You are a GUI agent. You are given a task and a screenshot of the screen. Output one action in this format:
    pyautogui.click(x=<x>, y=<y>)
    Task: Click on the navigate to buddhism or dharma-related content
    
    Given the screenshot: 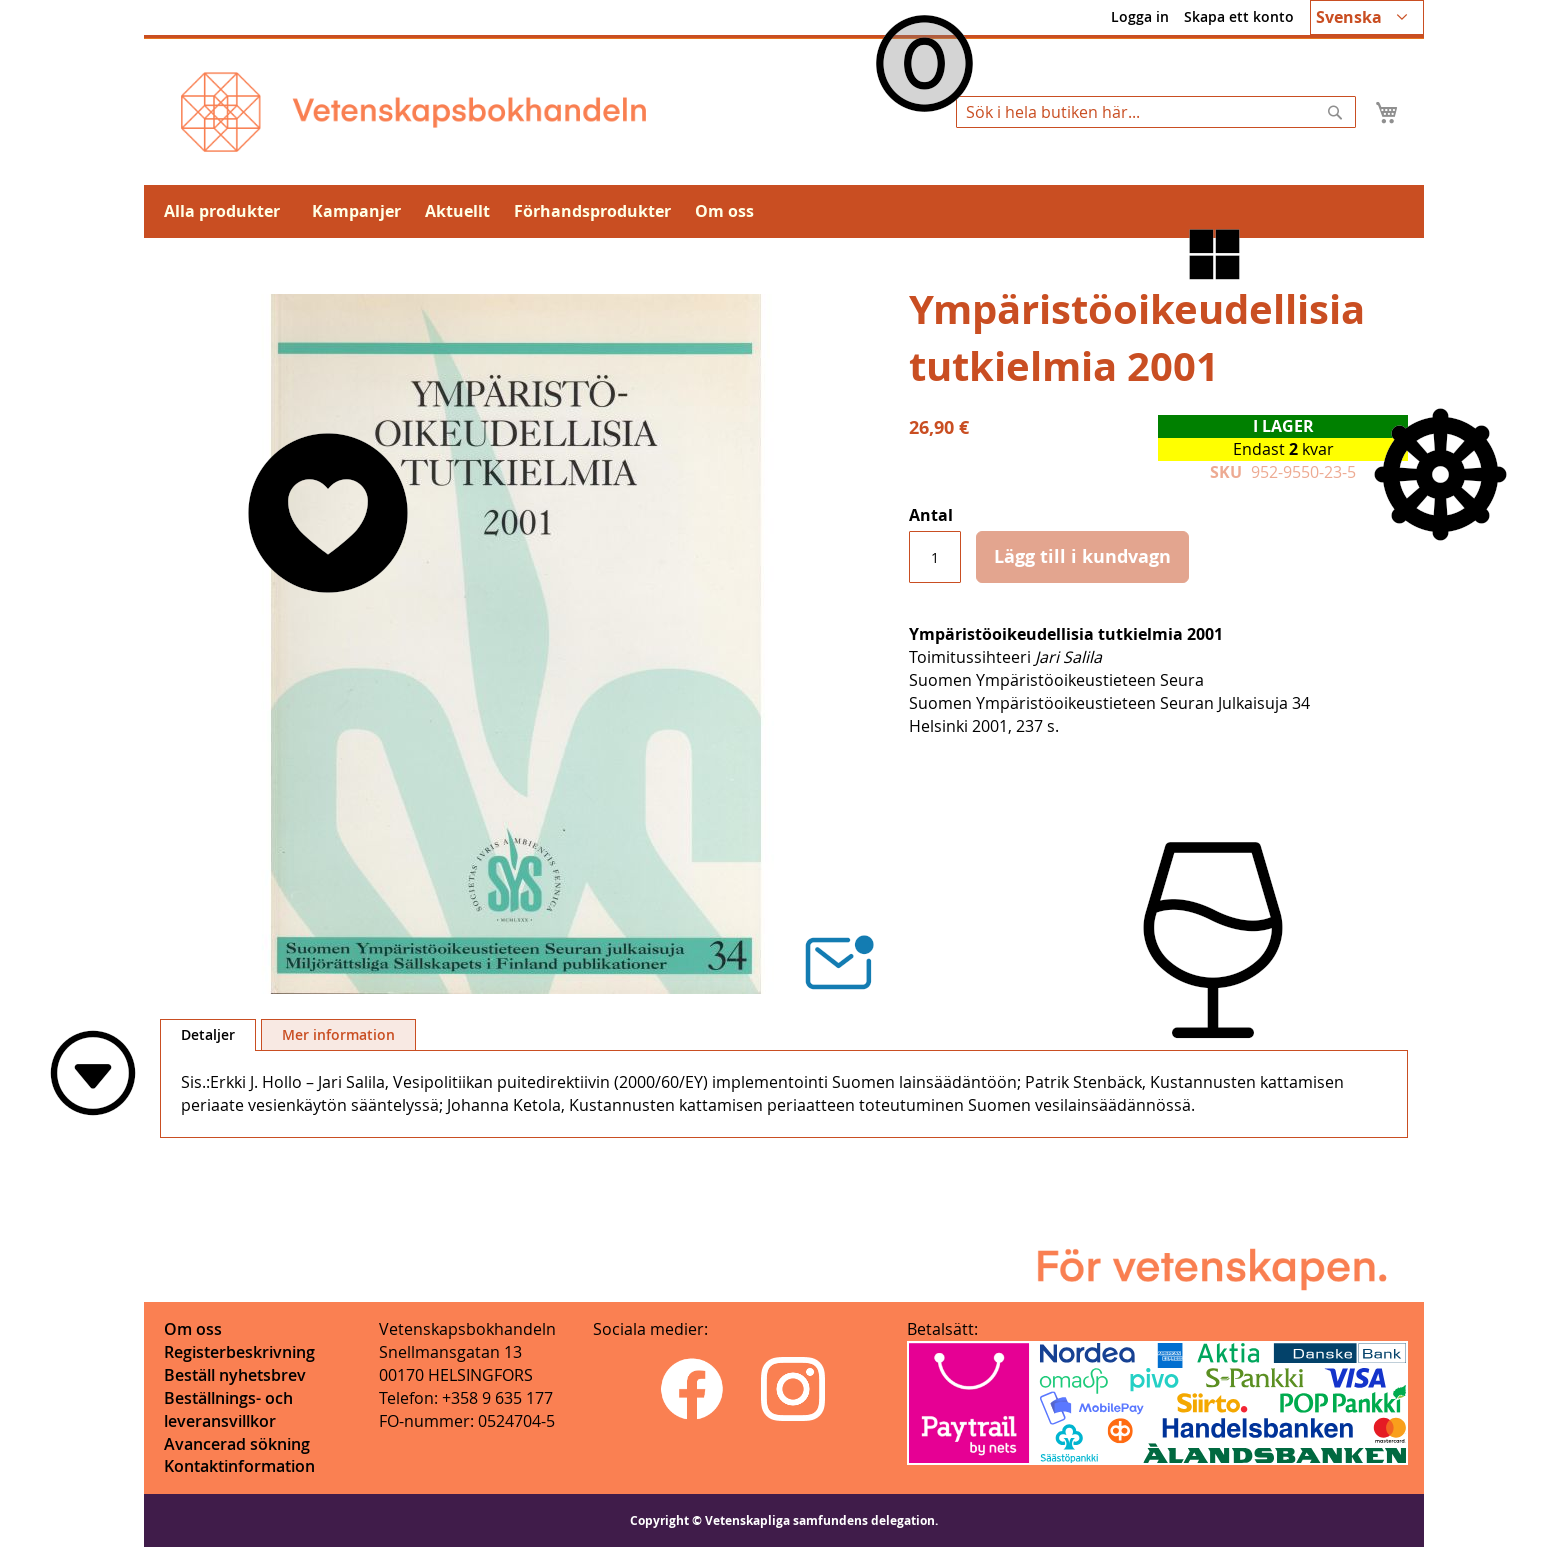 What is the action you would take?
    pyautogui.click(x=1440, y=474)
    